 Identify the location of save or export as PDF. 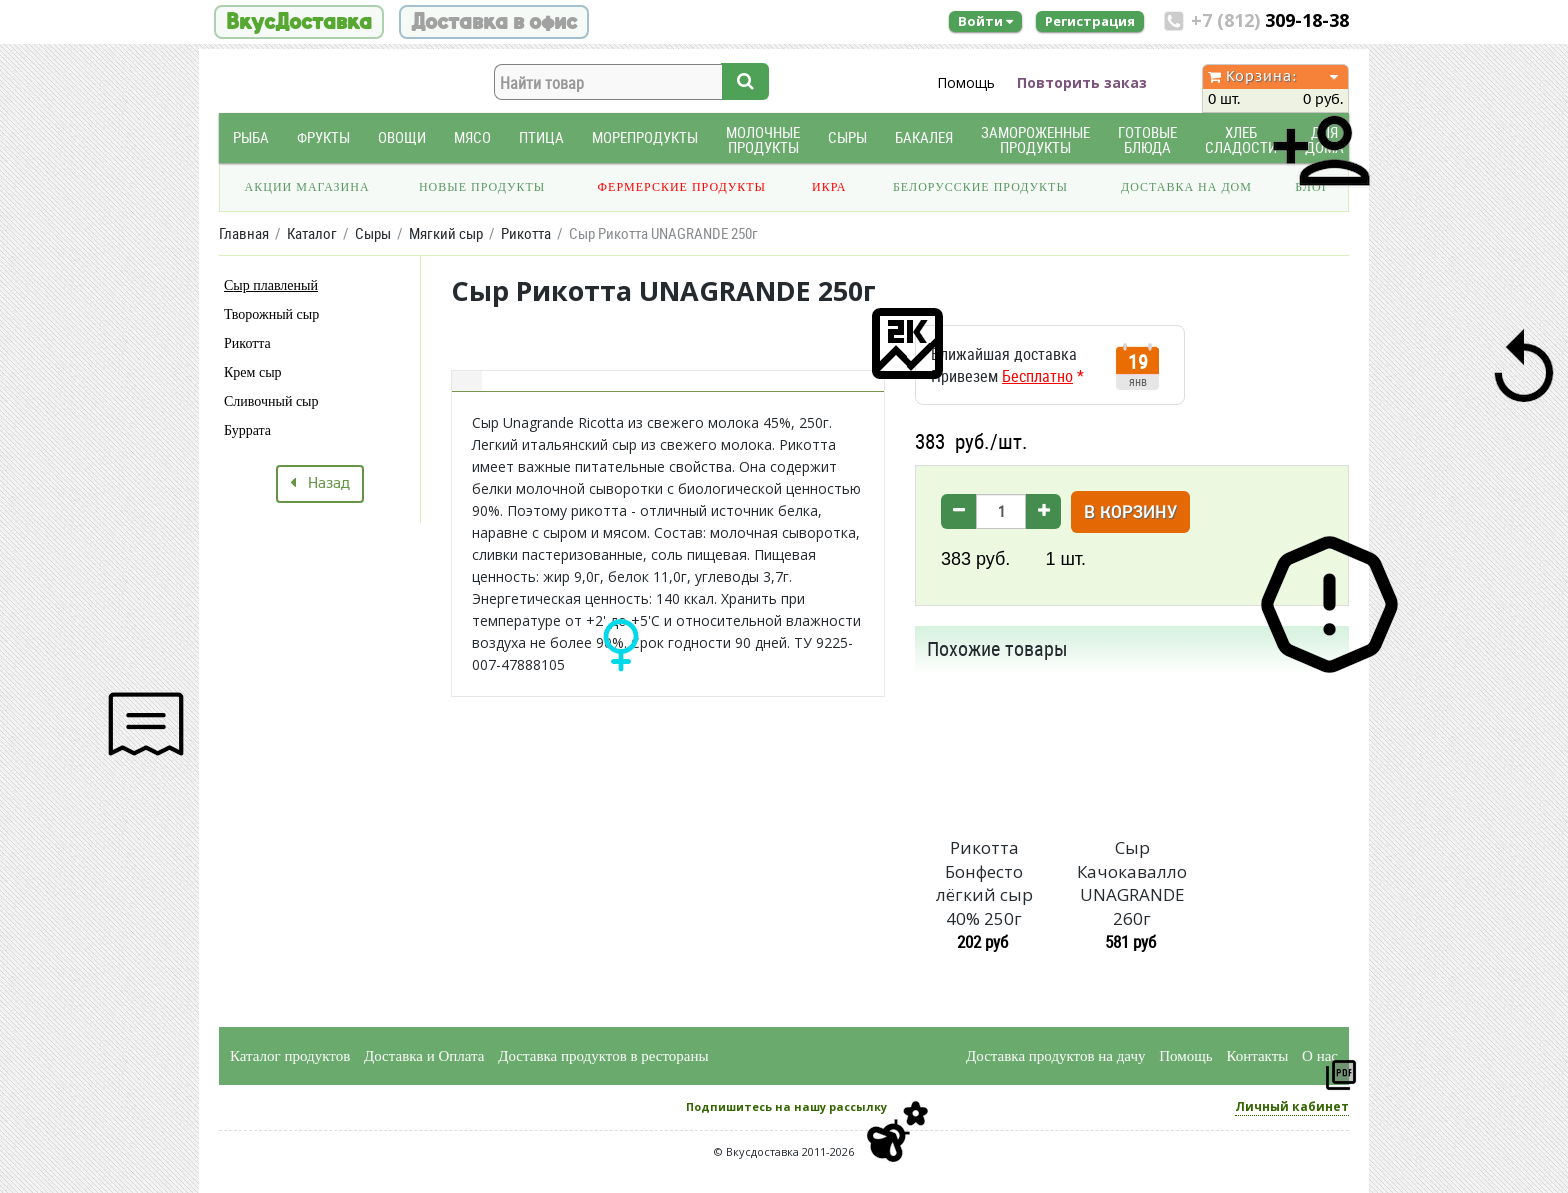
(1341, 1075).